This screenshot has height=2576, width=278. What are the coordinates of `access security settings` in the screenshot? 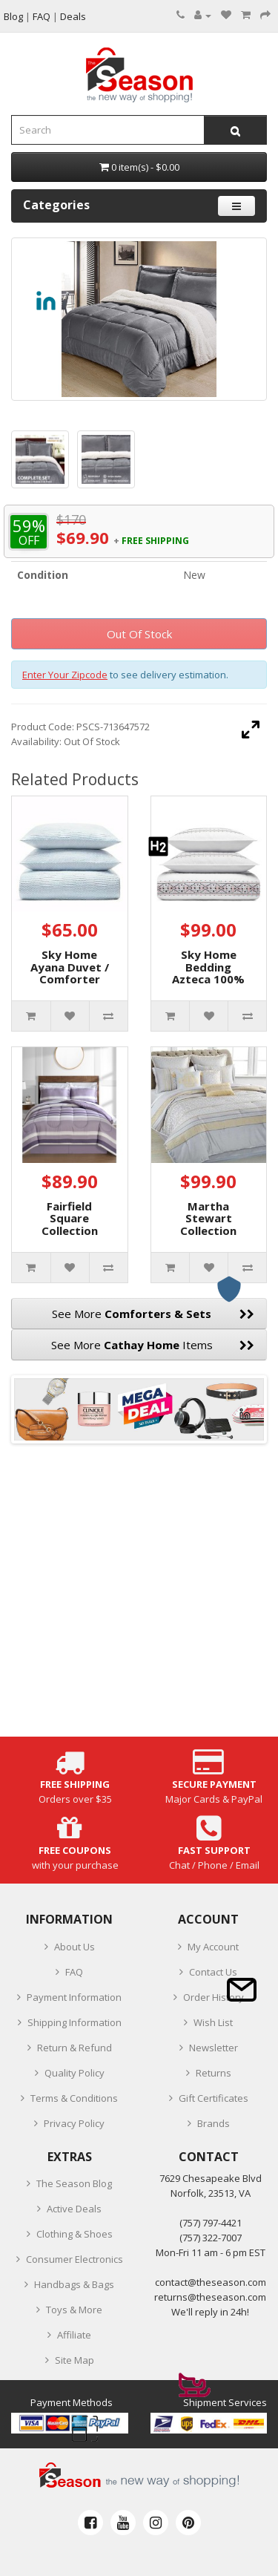 It's located at (229, 1289).